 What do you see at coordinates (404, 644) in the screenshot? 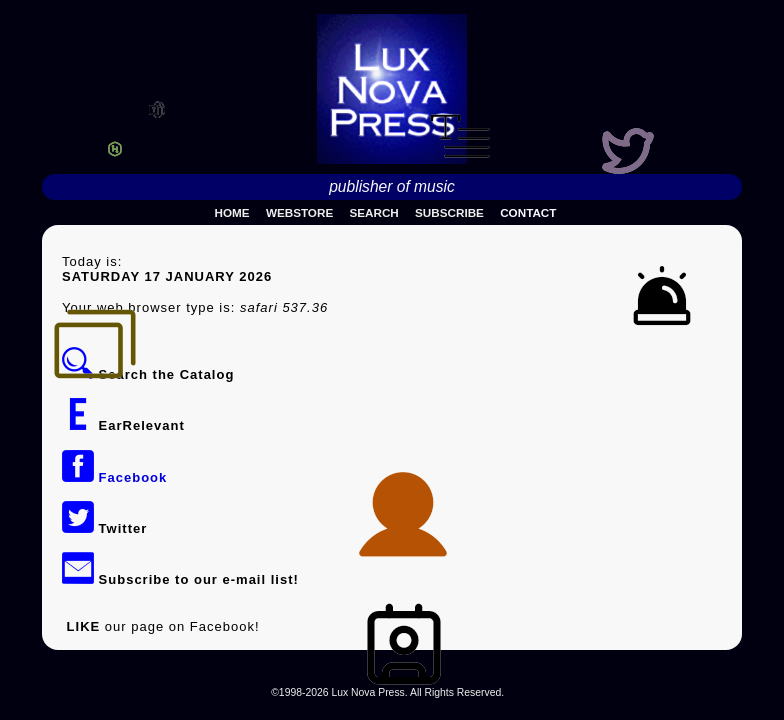
I see `view contact details` at bounding box center [404, 644].